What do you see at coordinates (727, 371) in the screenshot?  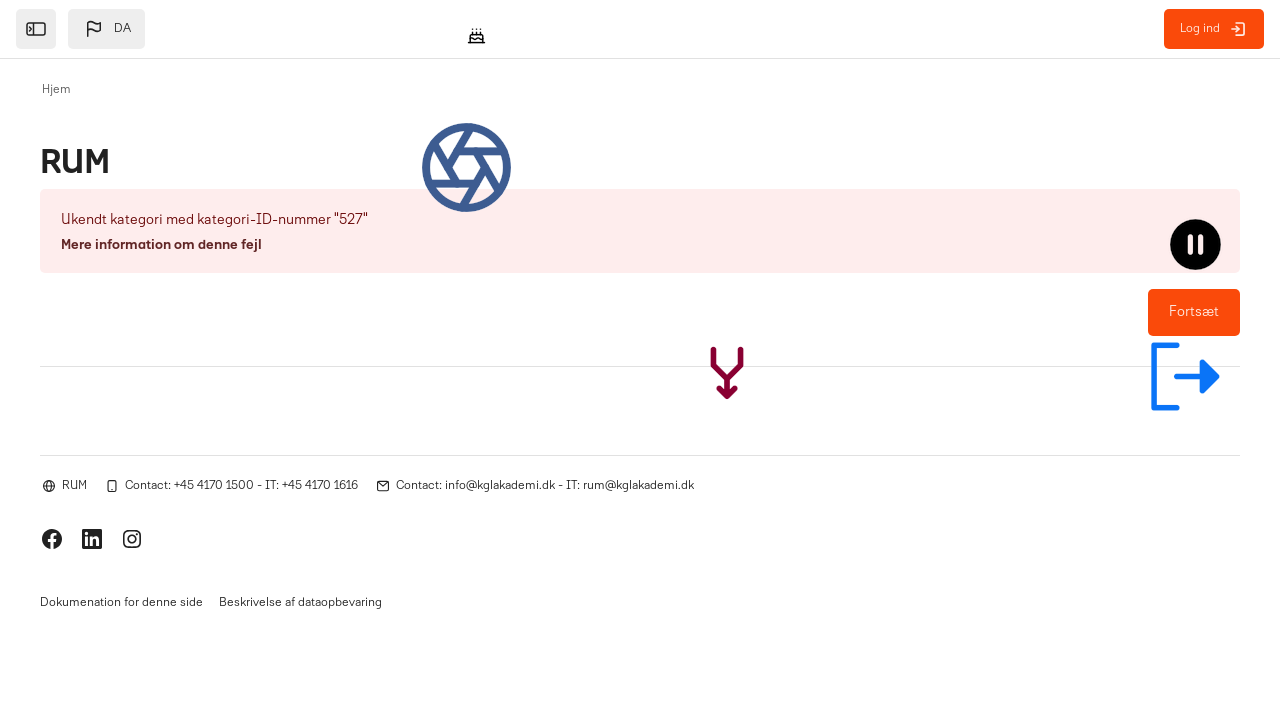 I see `merge branches or items together` at bounding box center [727, 371].